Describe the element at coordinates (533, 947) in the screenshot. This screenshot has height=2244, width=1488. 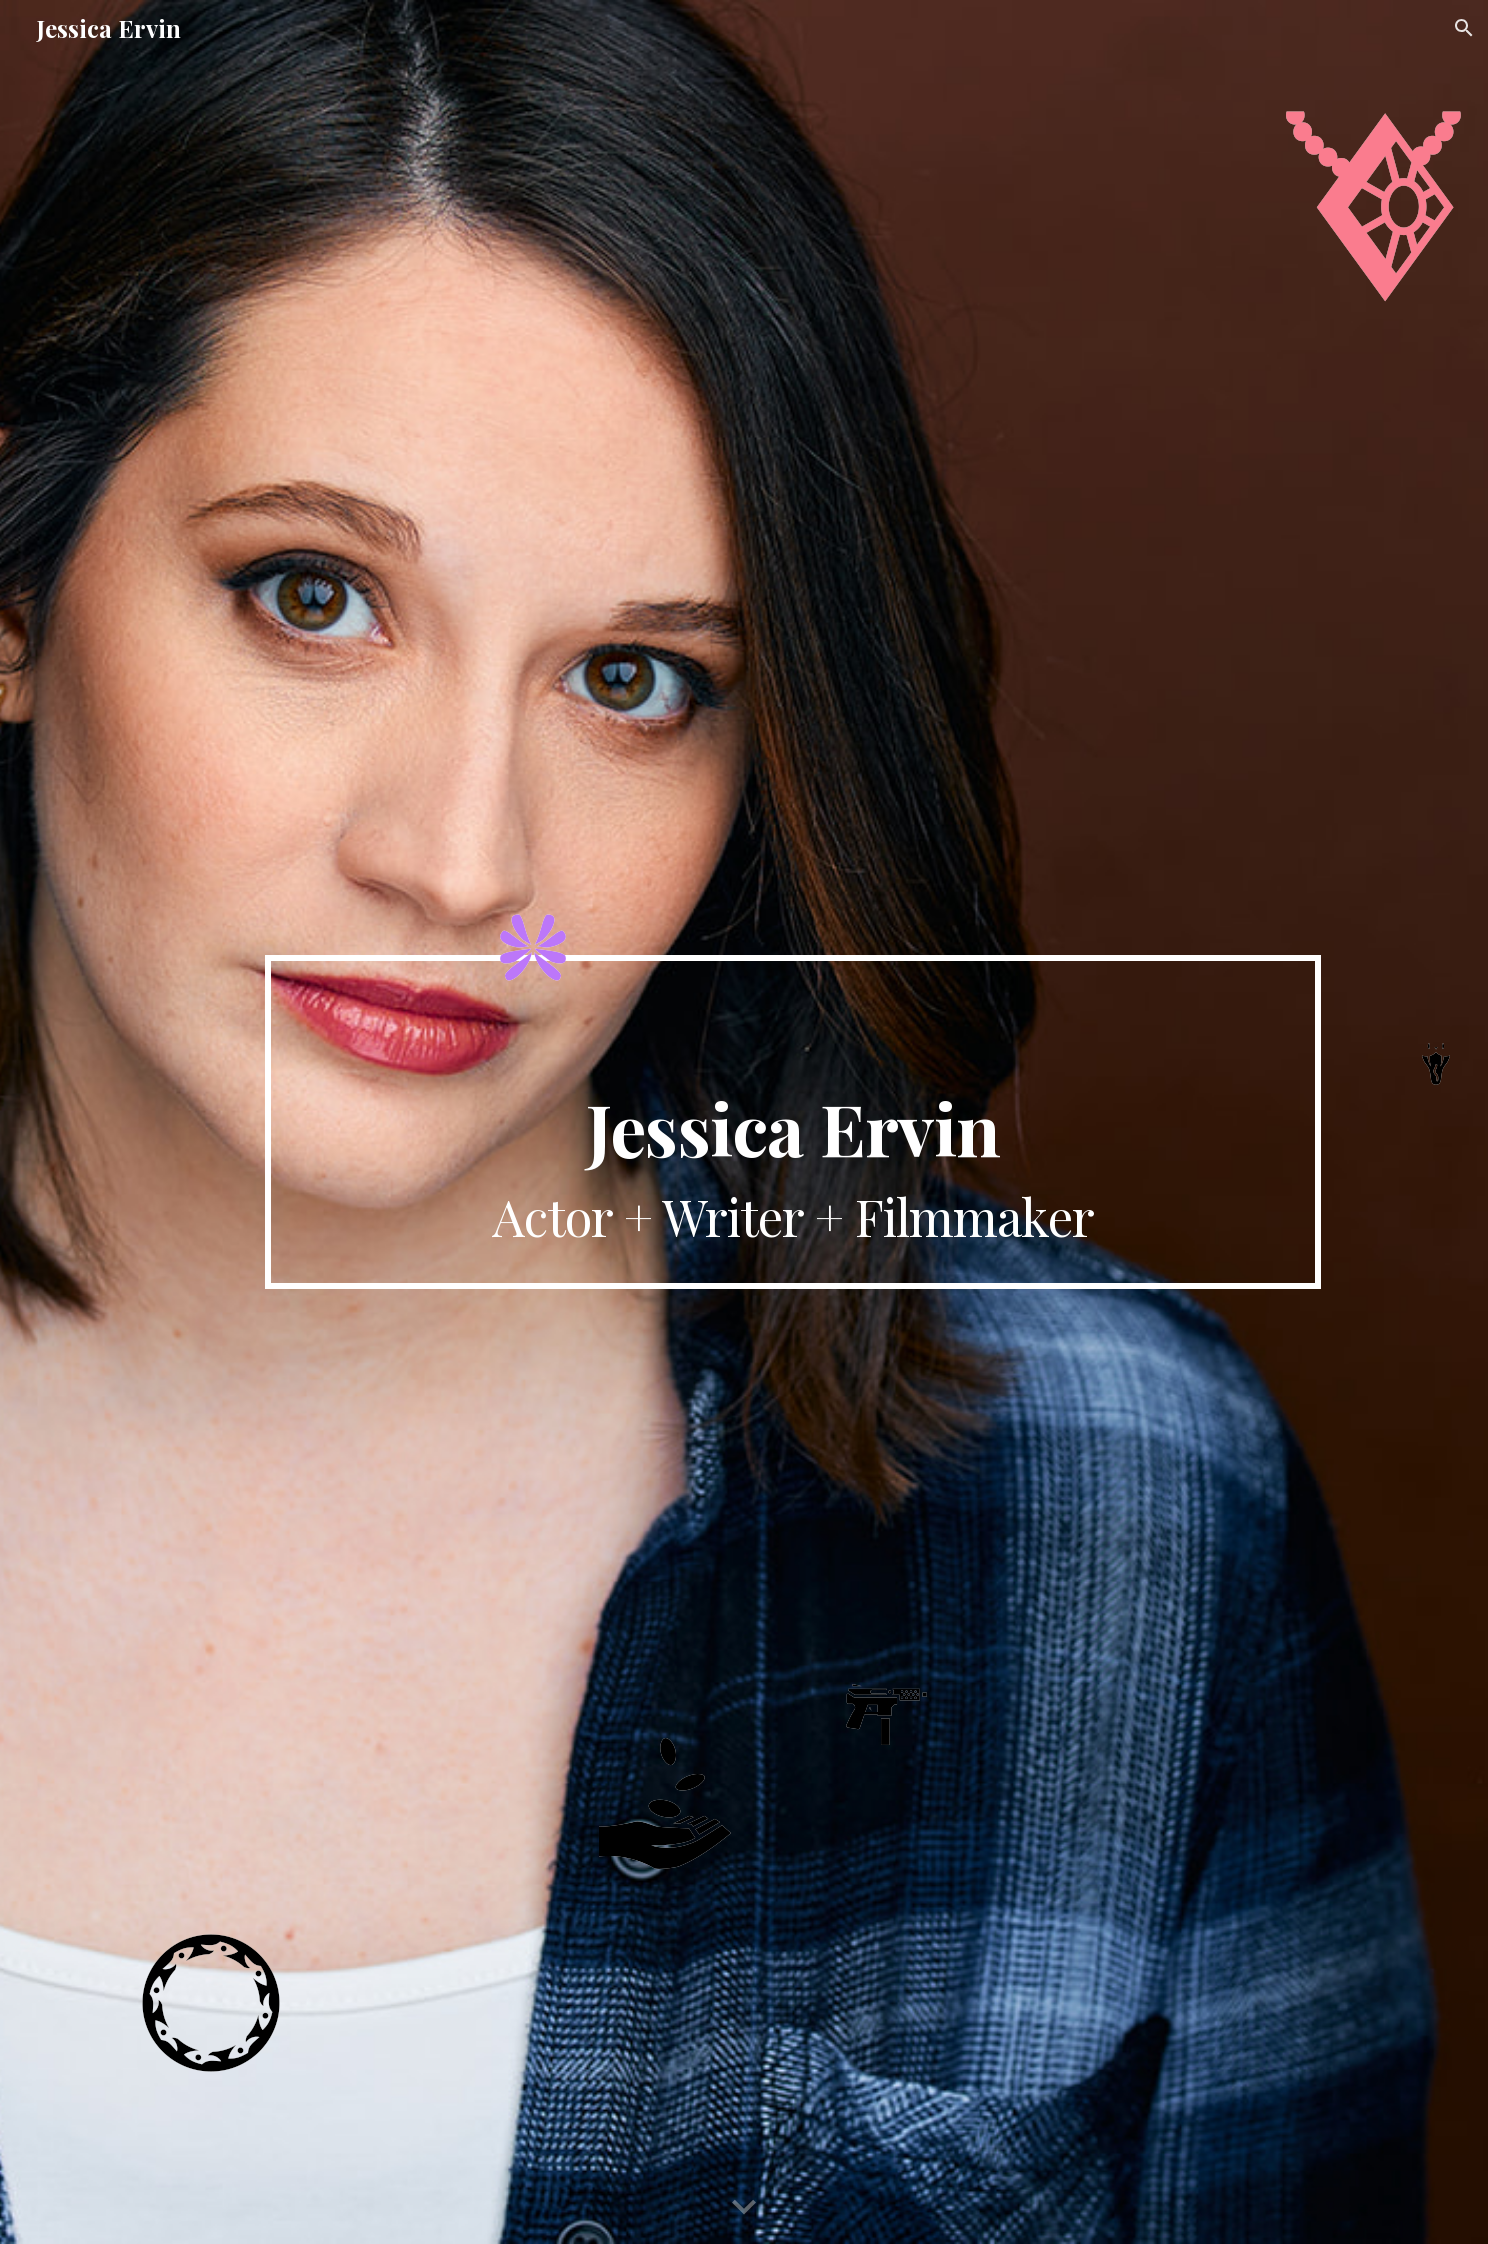
I see `equip fairy wings accessory` at that location.